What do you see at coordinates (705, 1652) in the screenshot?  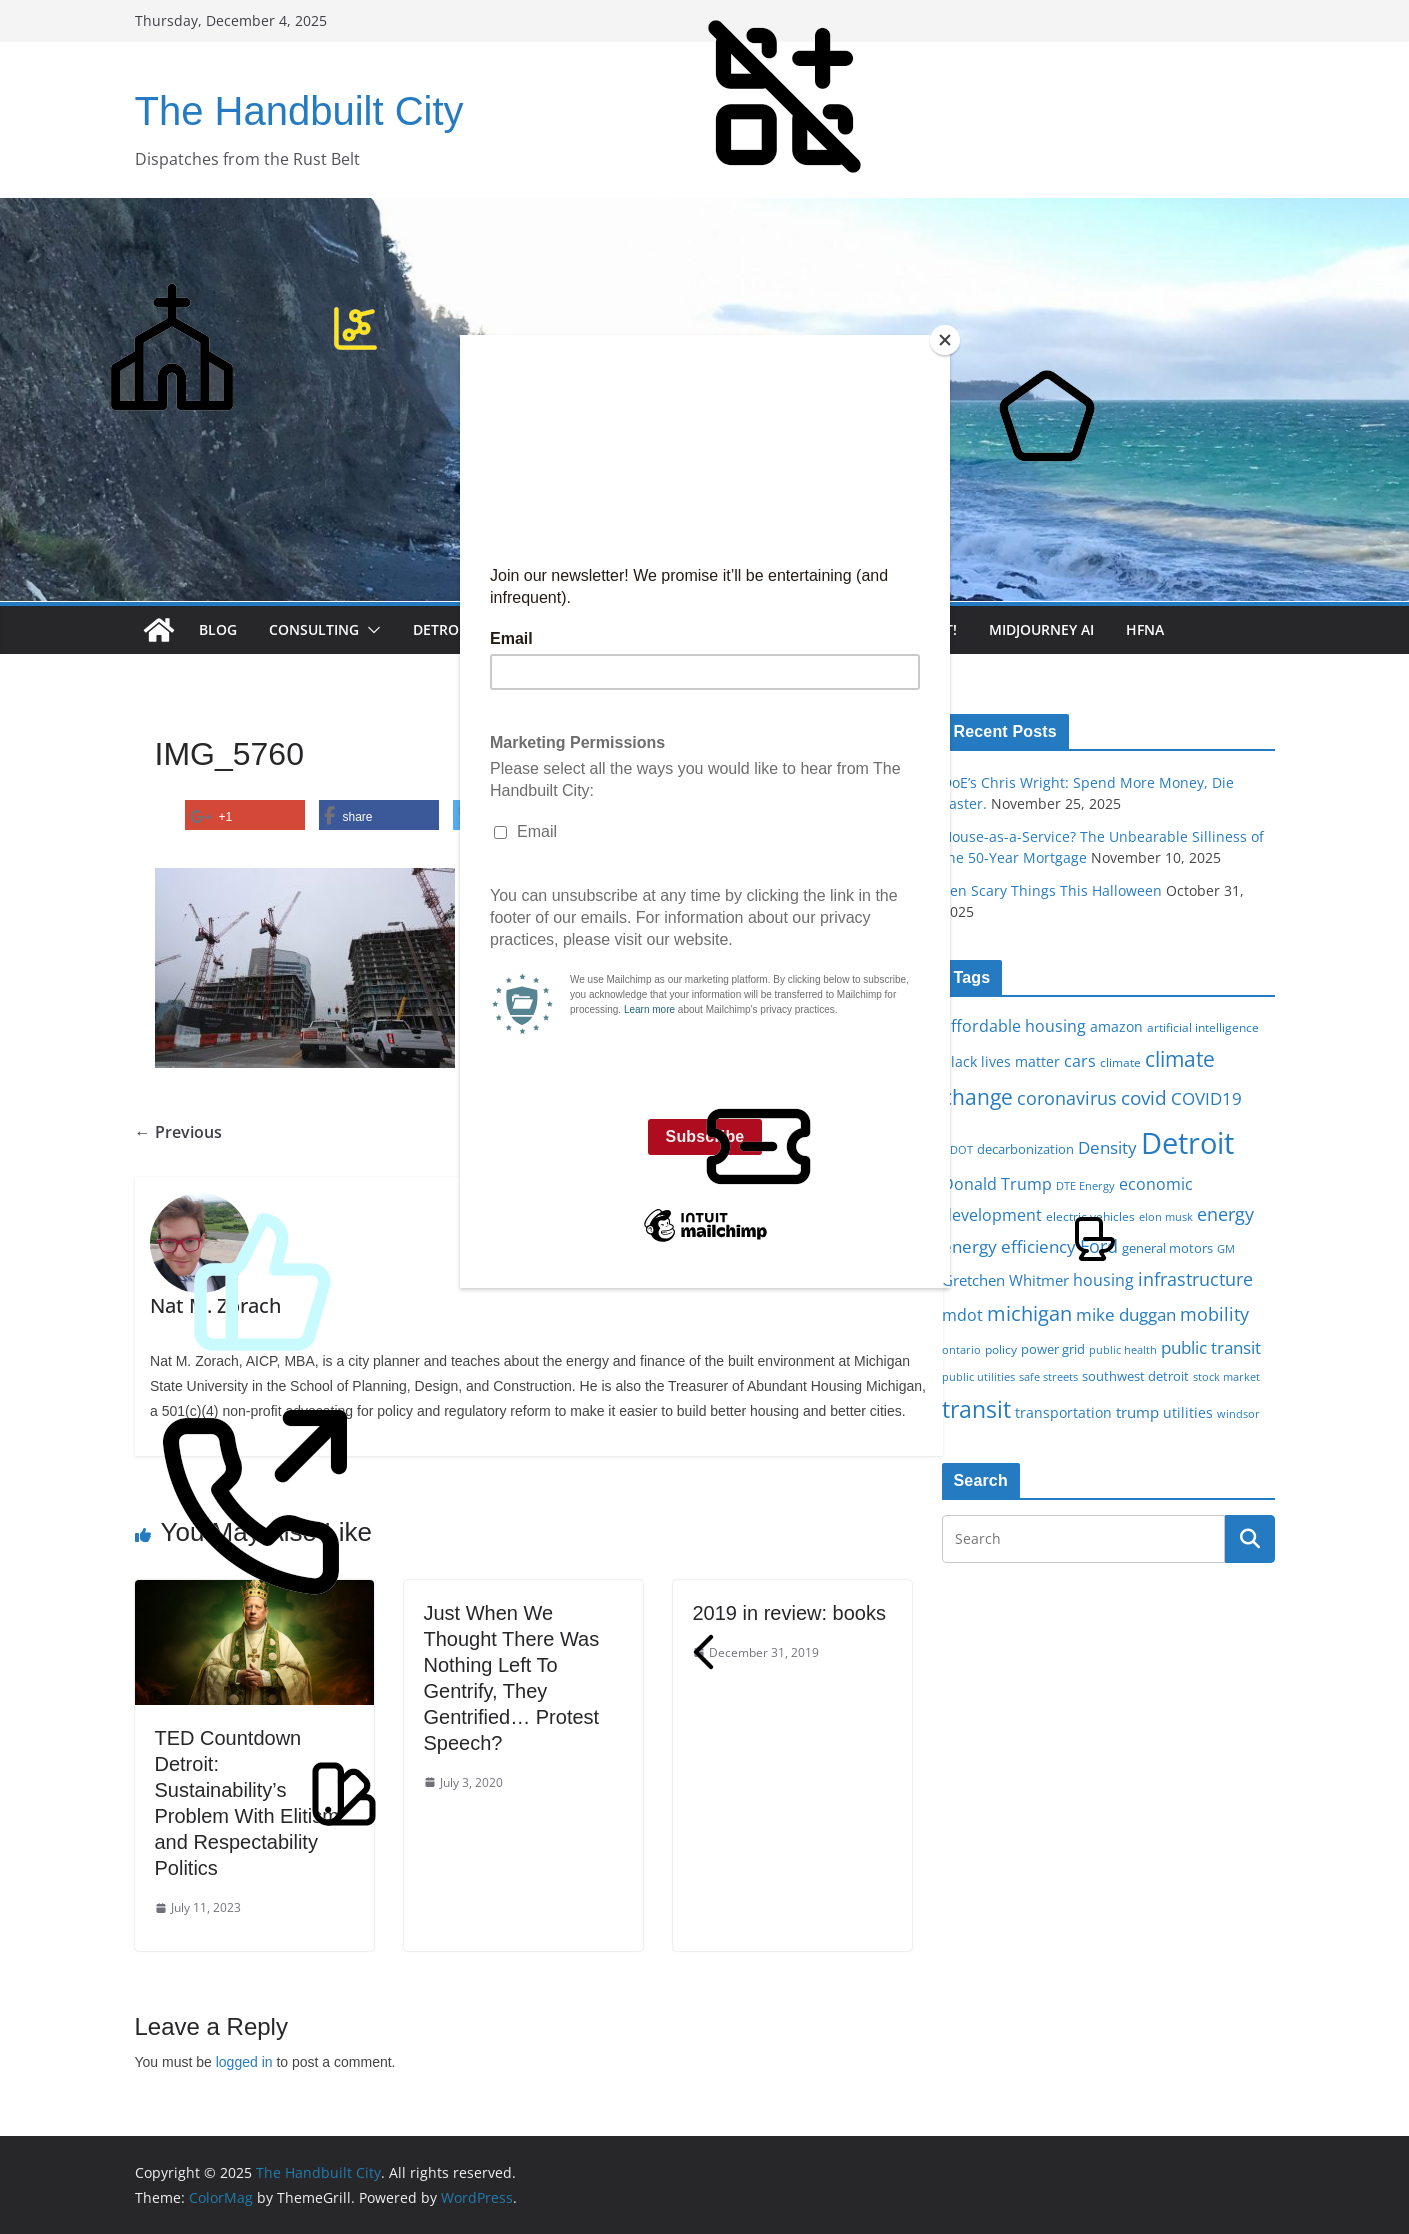 I see `go back to the previous screen` at bounding box center [705, 1652].